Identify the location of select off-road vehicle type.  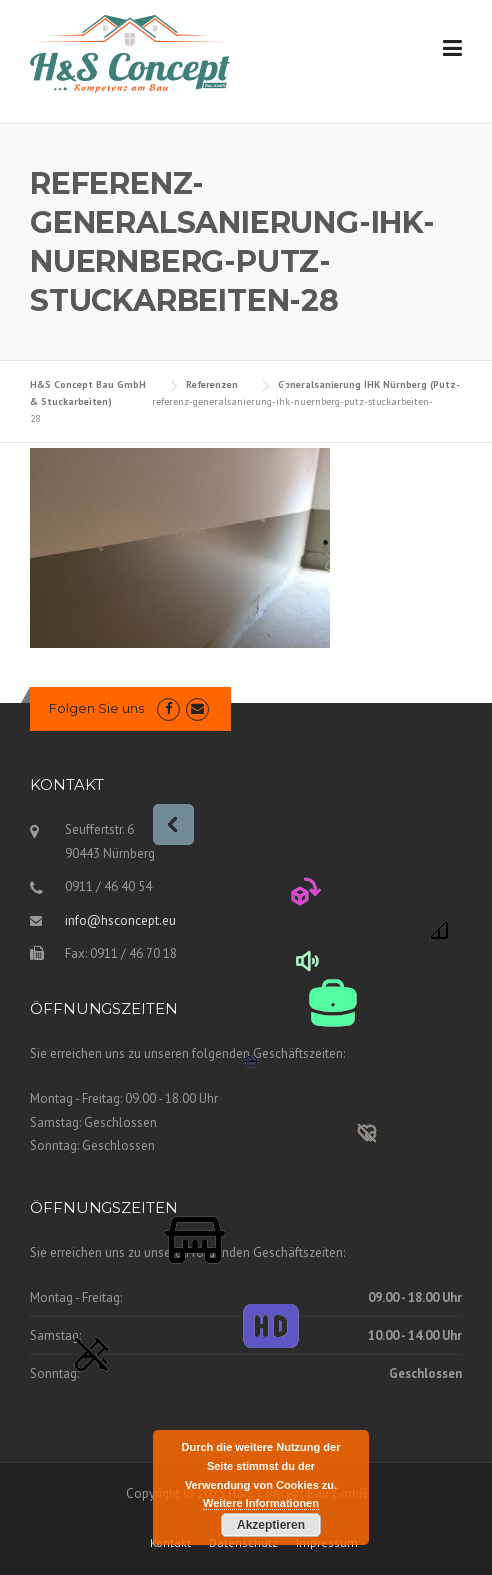
(195, 1241).